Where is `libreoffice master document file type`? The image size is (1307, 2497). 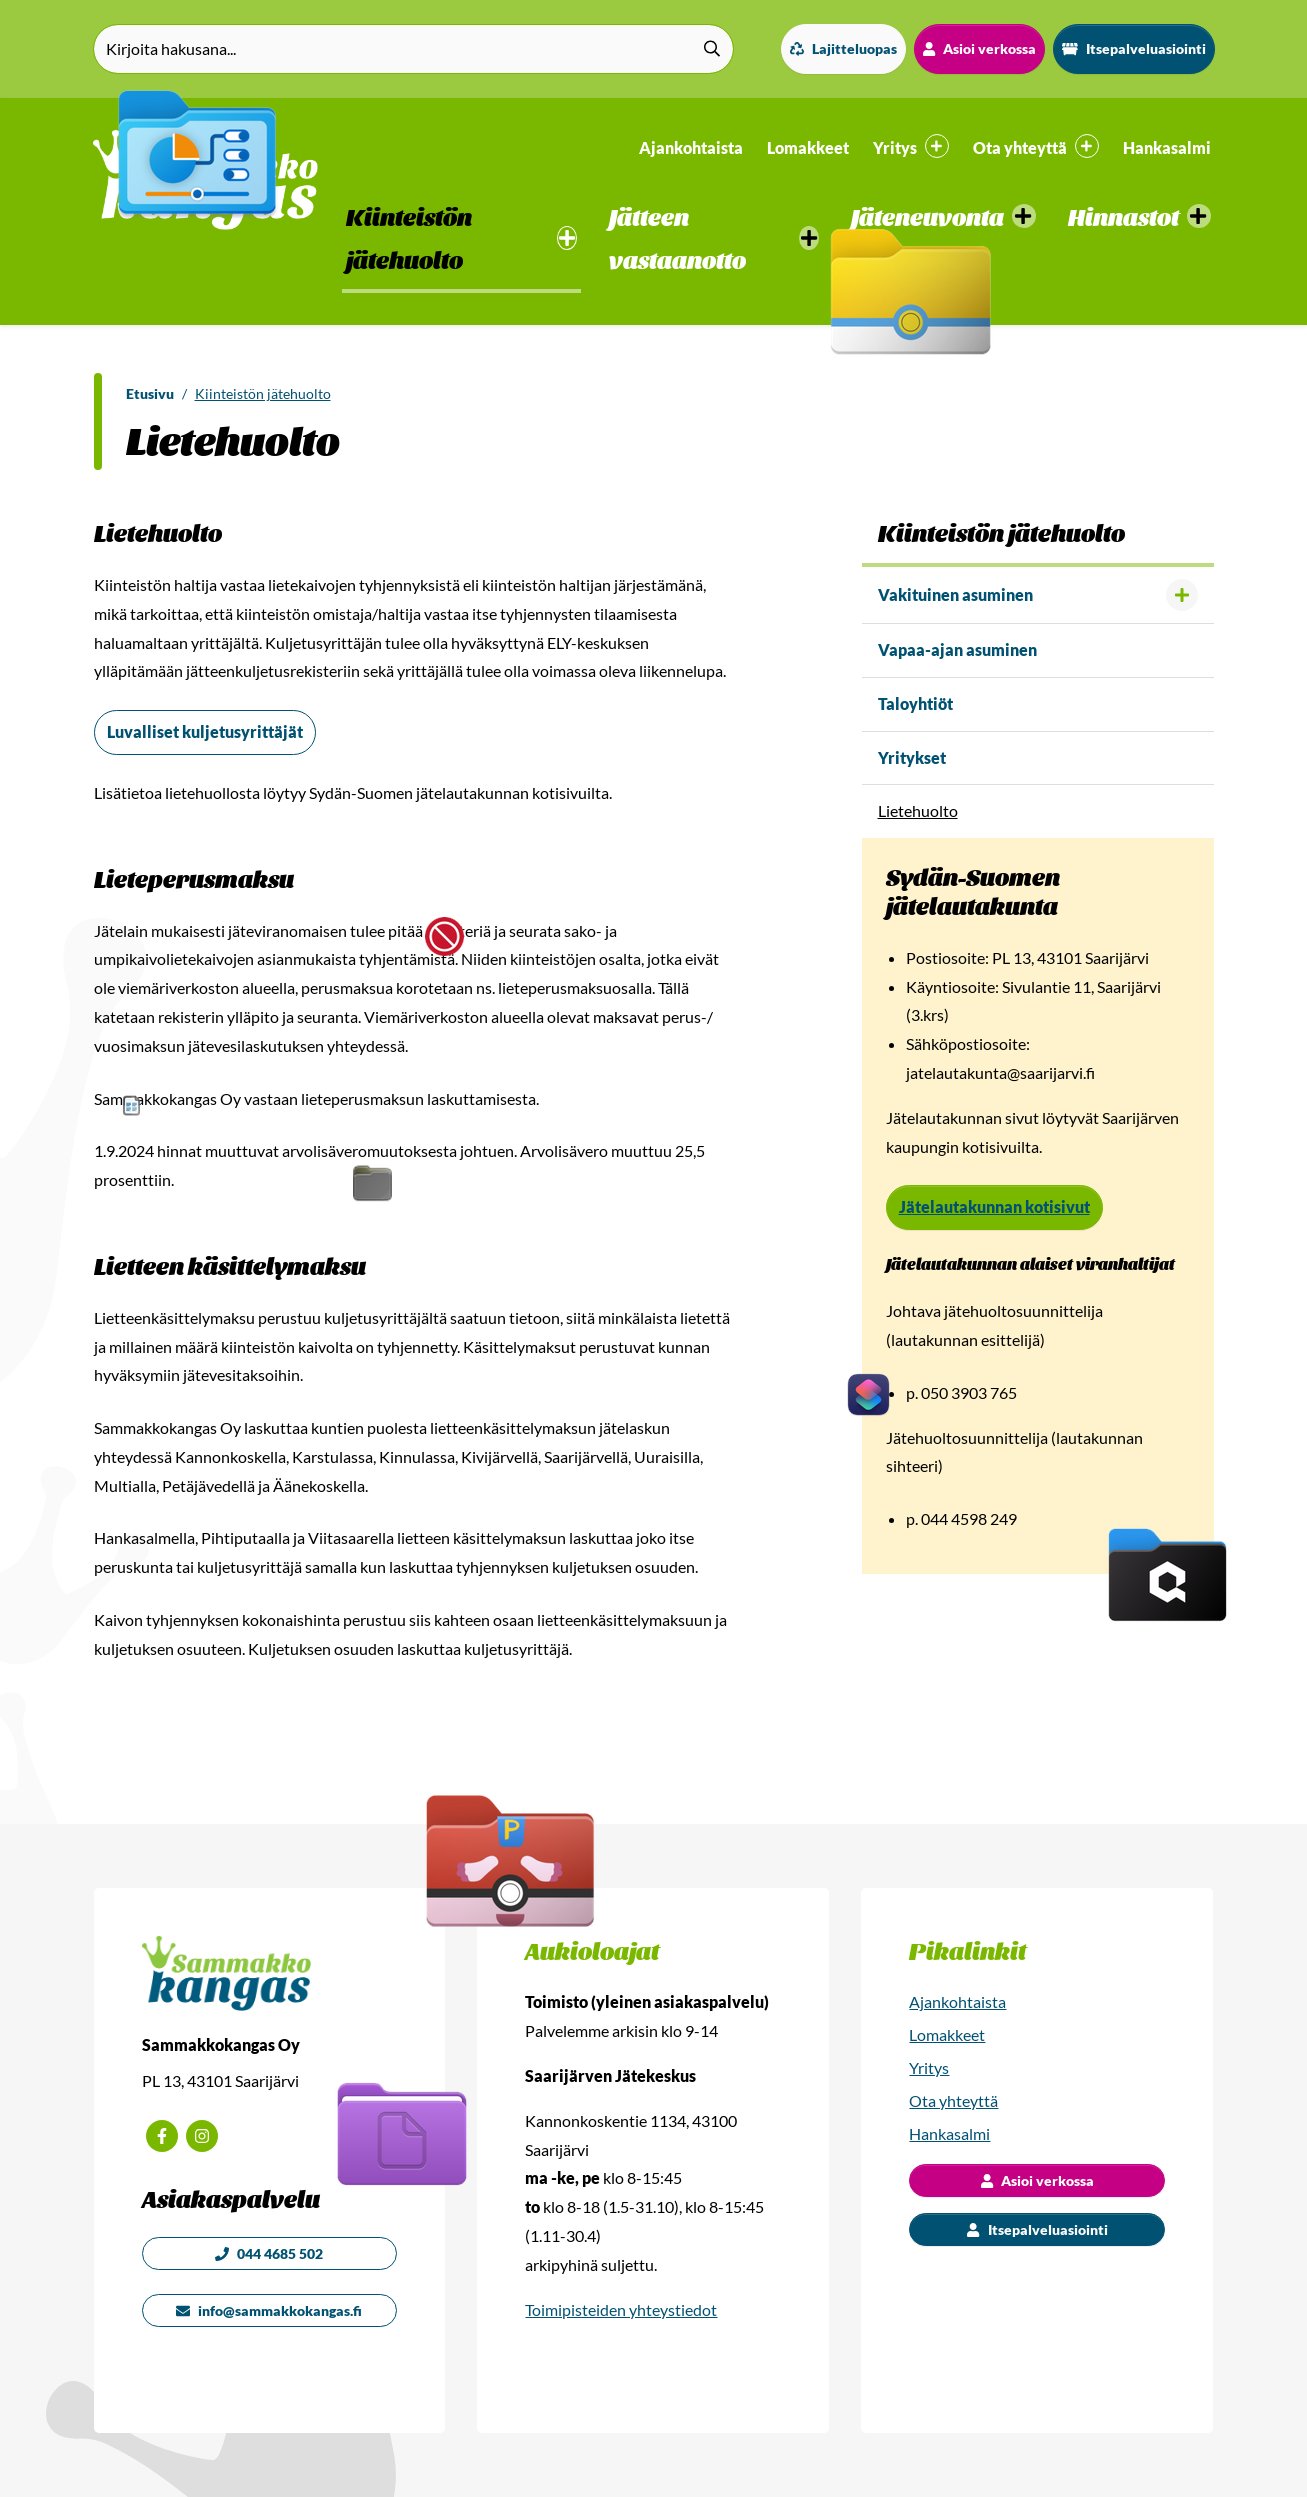
libreoffice master document file type is located at coordinates (131, 1105).